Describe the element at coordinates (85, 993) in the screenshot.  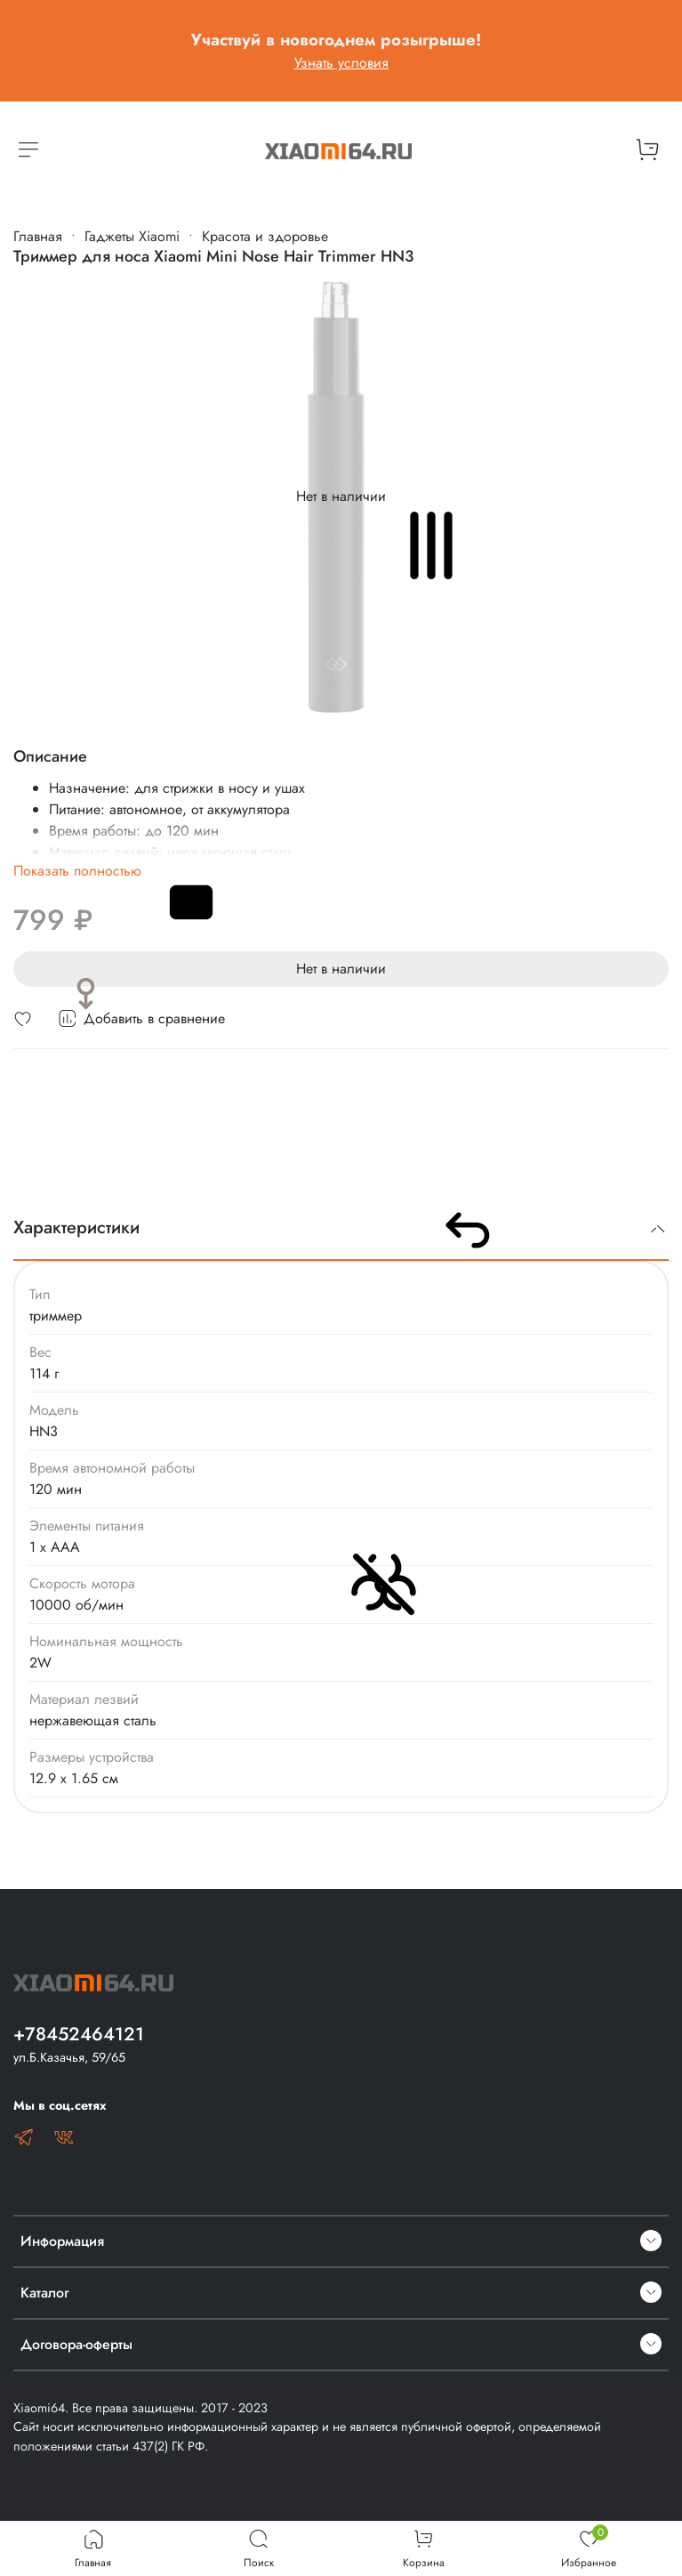
I see `swipe down gesture indicator` at that location.